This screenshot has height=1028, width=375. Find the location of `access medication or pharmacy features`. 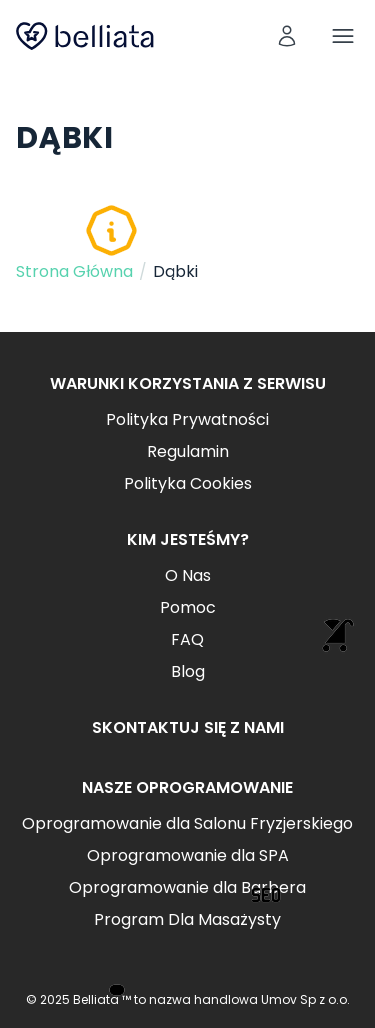

access medication or pharmacy features is located at coordinates (117, 990).